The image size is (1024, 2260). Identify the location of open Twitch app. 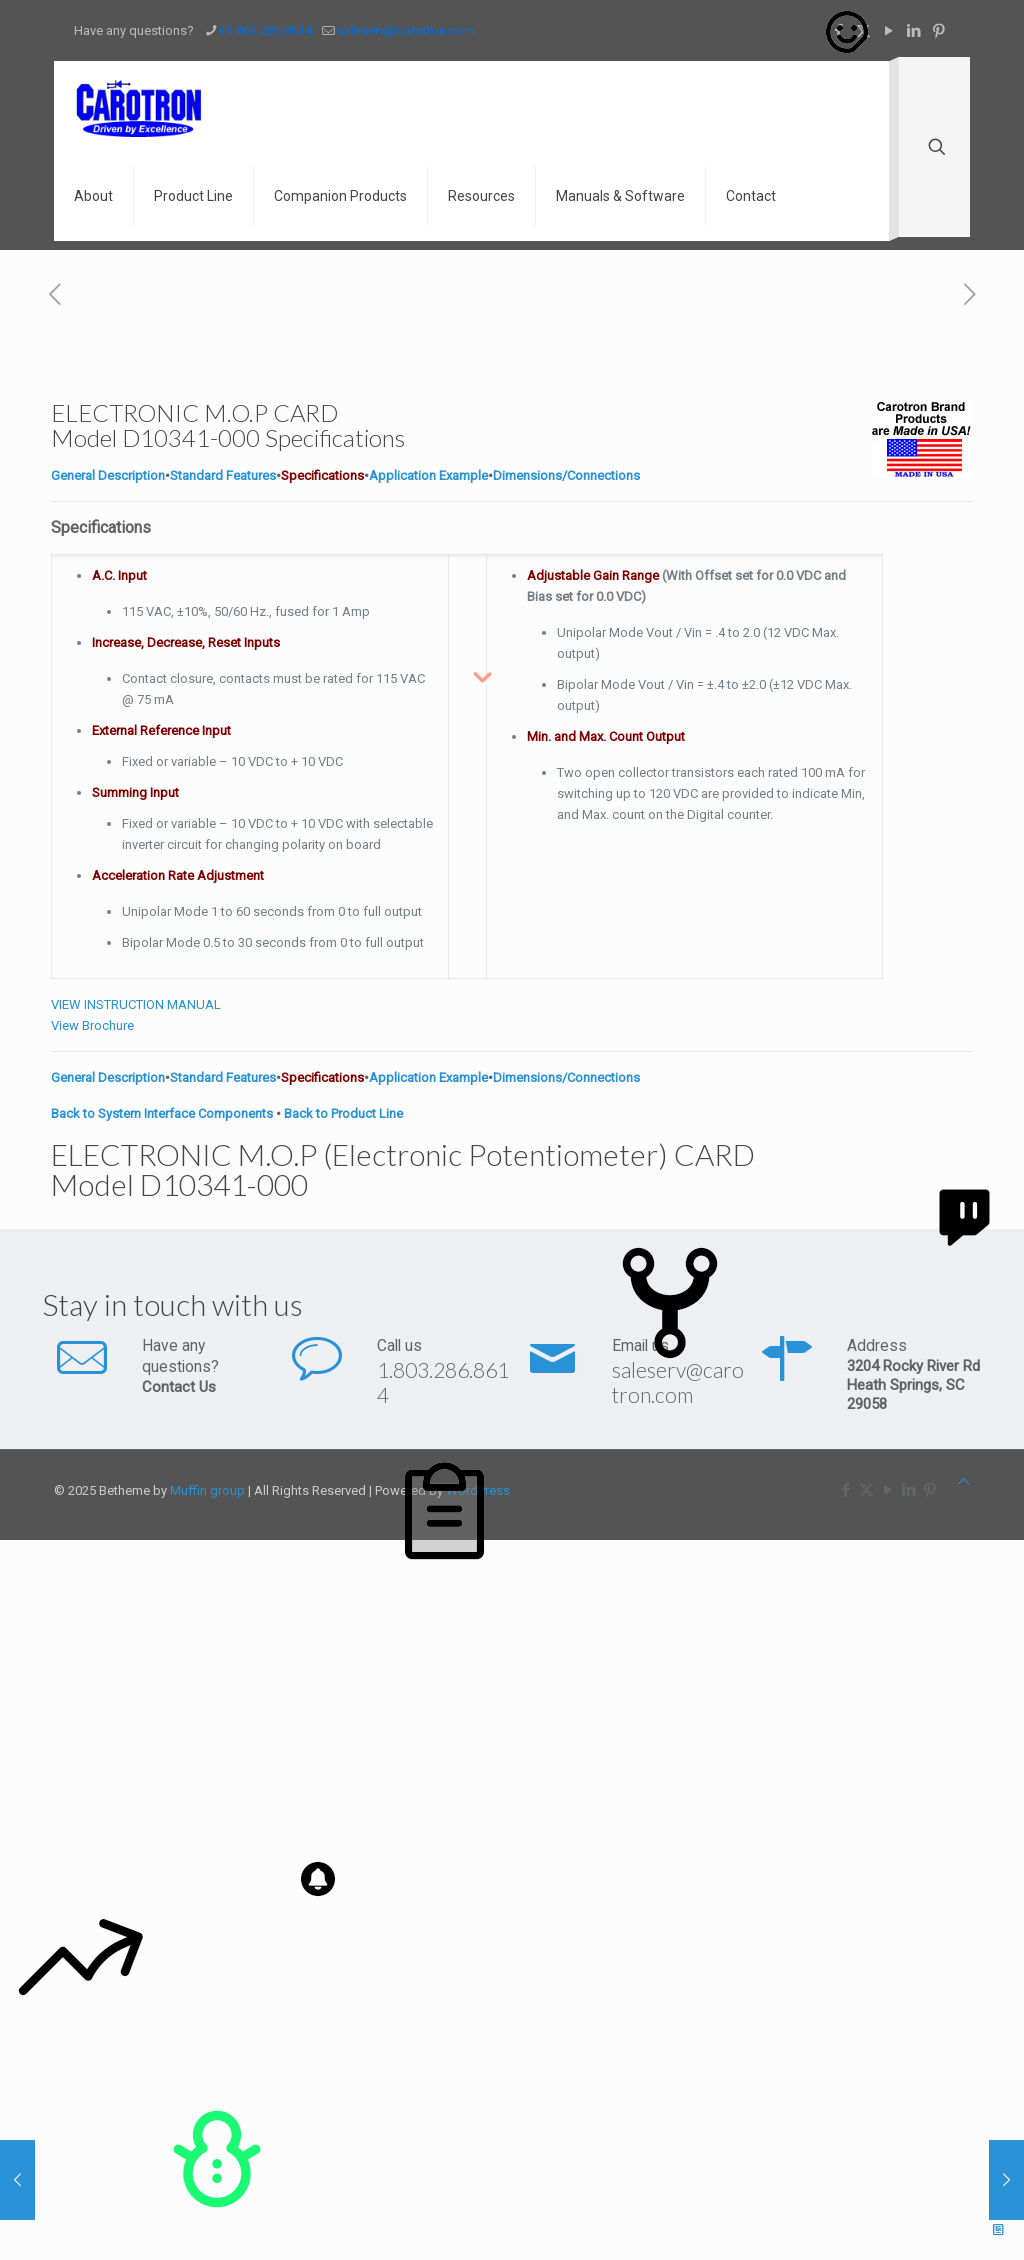
(964, 1214).